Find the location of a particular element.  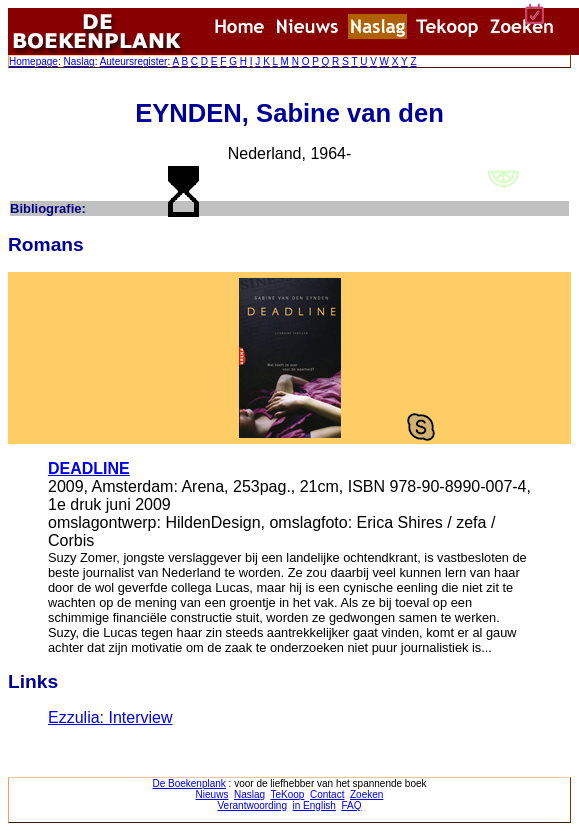

indicates citrus or fruit-related content is located at coordinates (503, 176).